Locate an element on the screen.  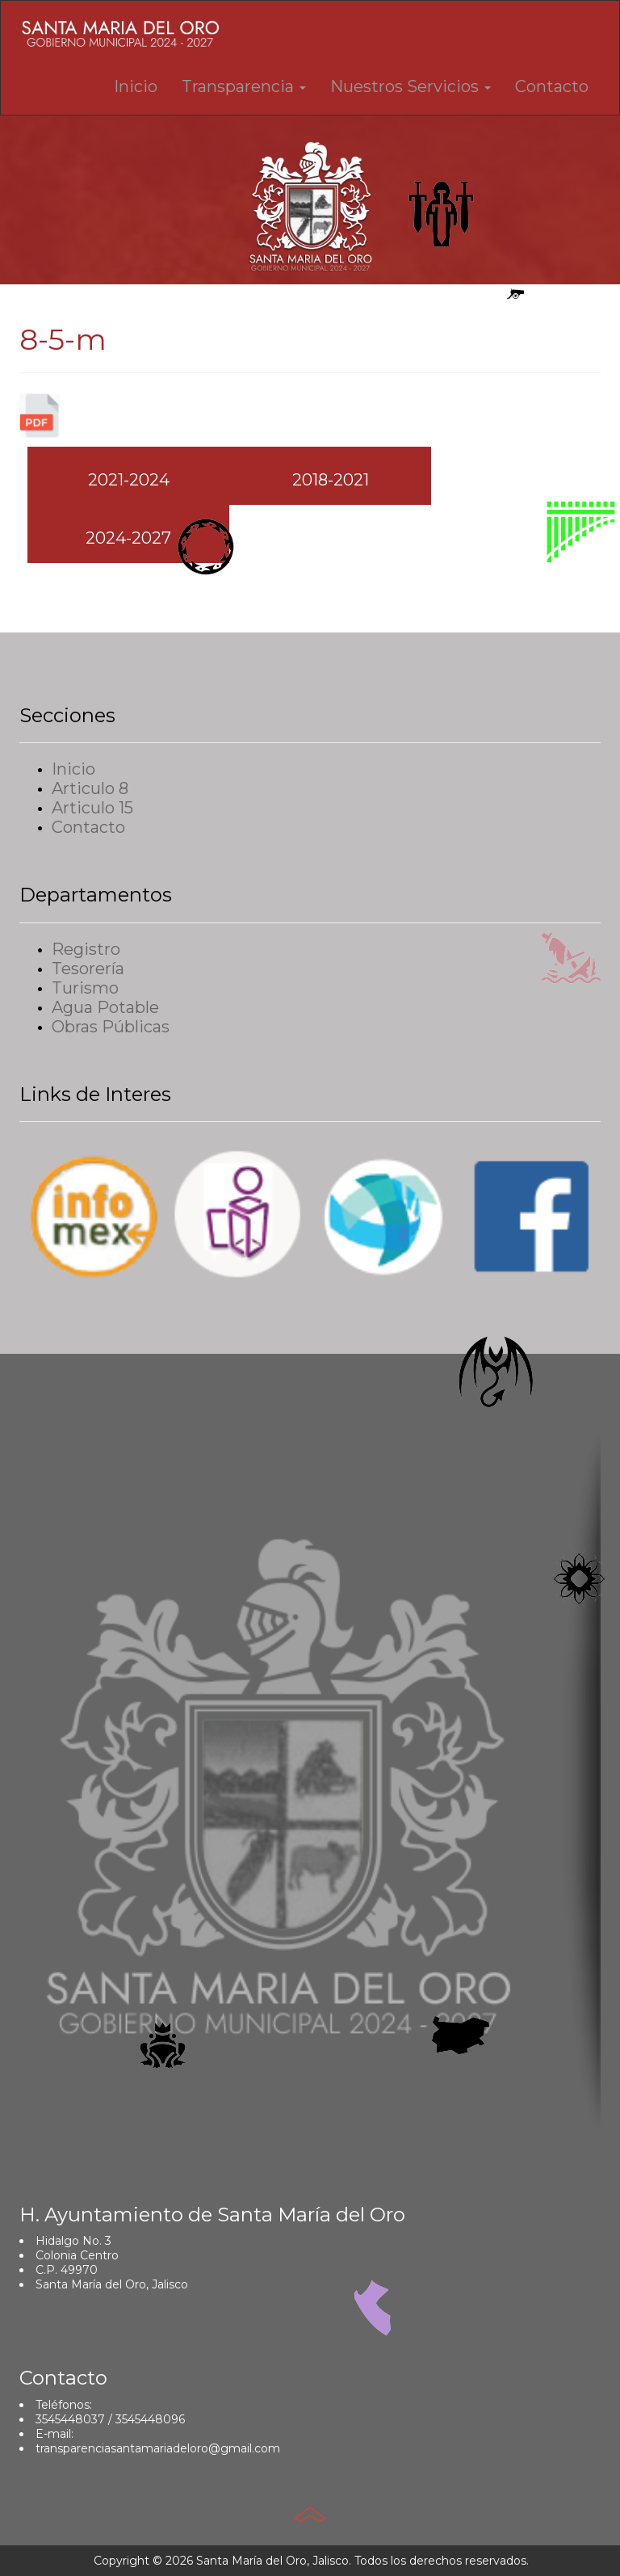
indicates a failed or crashed process is located at coordinates (571, 953).